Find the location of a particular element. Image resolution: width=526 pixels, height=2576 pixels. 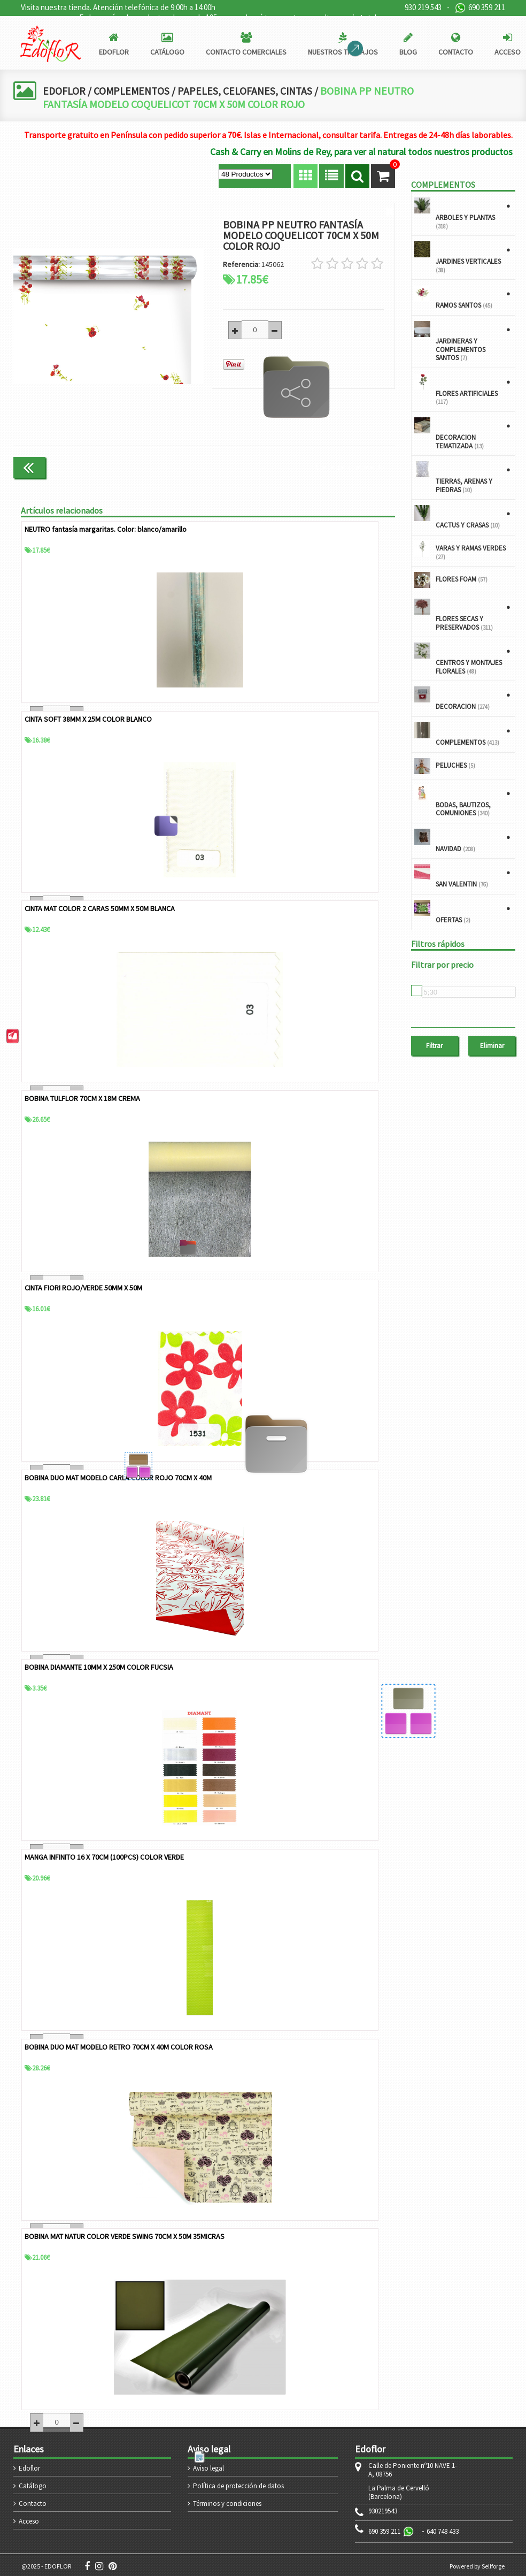

open file manager application is located at coordinates (276, 1444).